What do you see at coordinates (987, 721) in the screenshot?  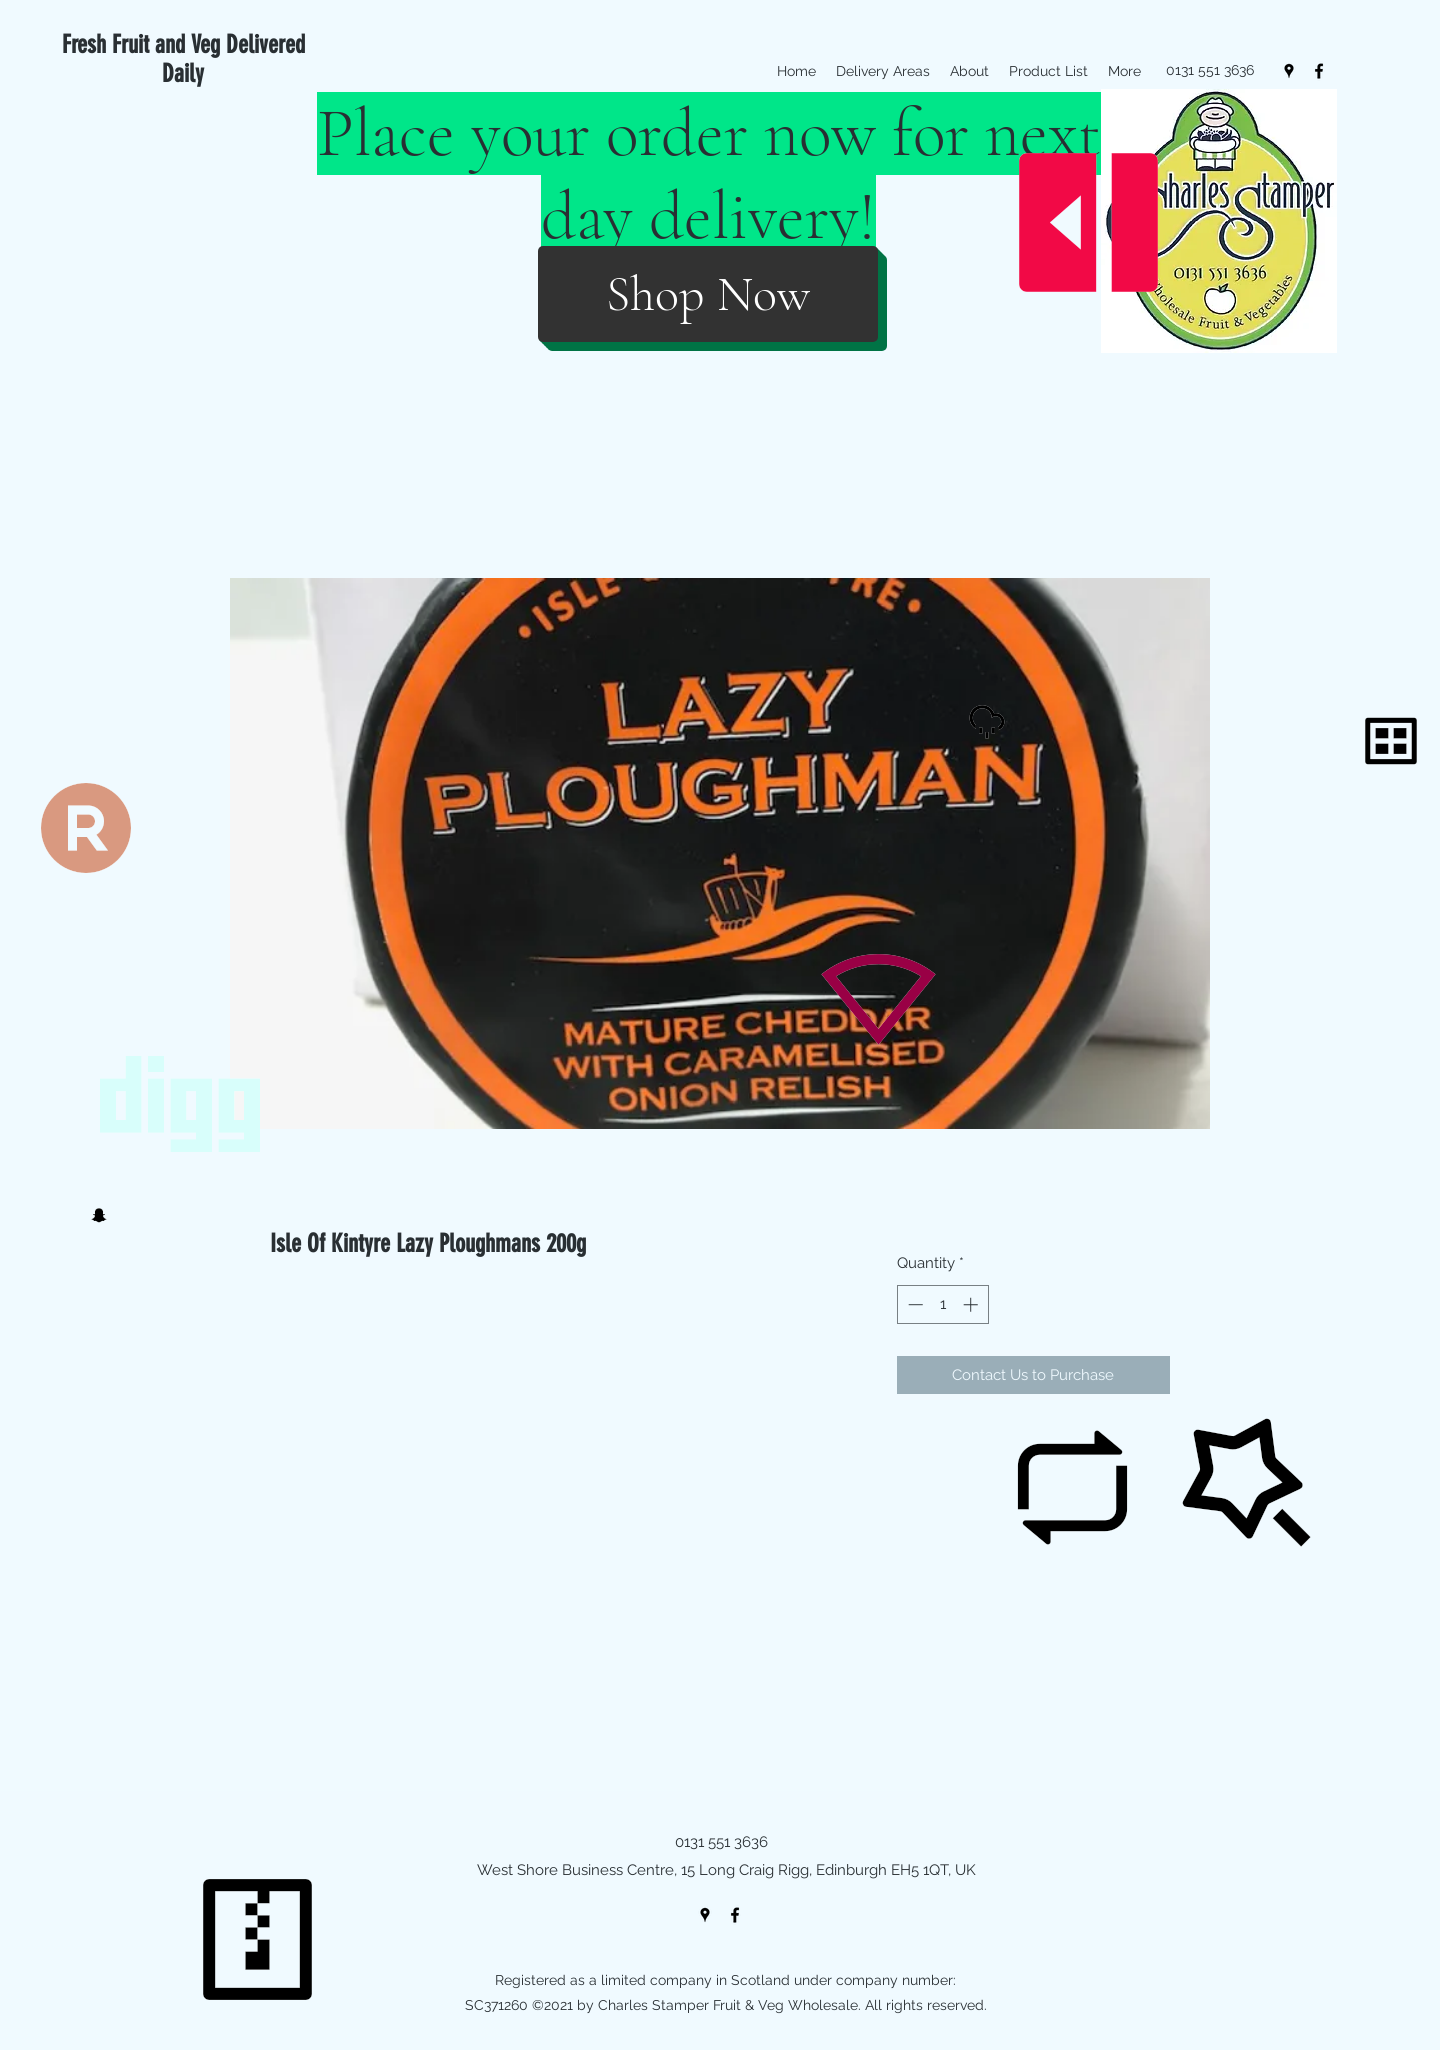 I see `indicates rainy or showery weather conditions` at bounding box center [987, 721].